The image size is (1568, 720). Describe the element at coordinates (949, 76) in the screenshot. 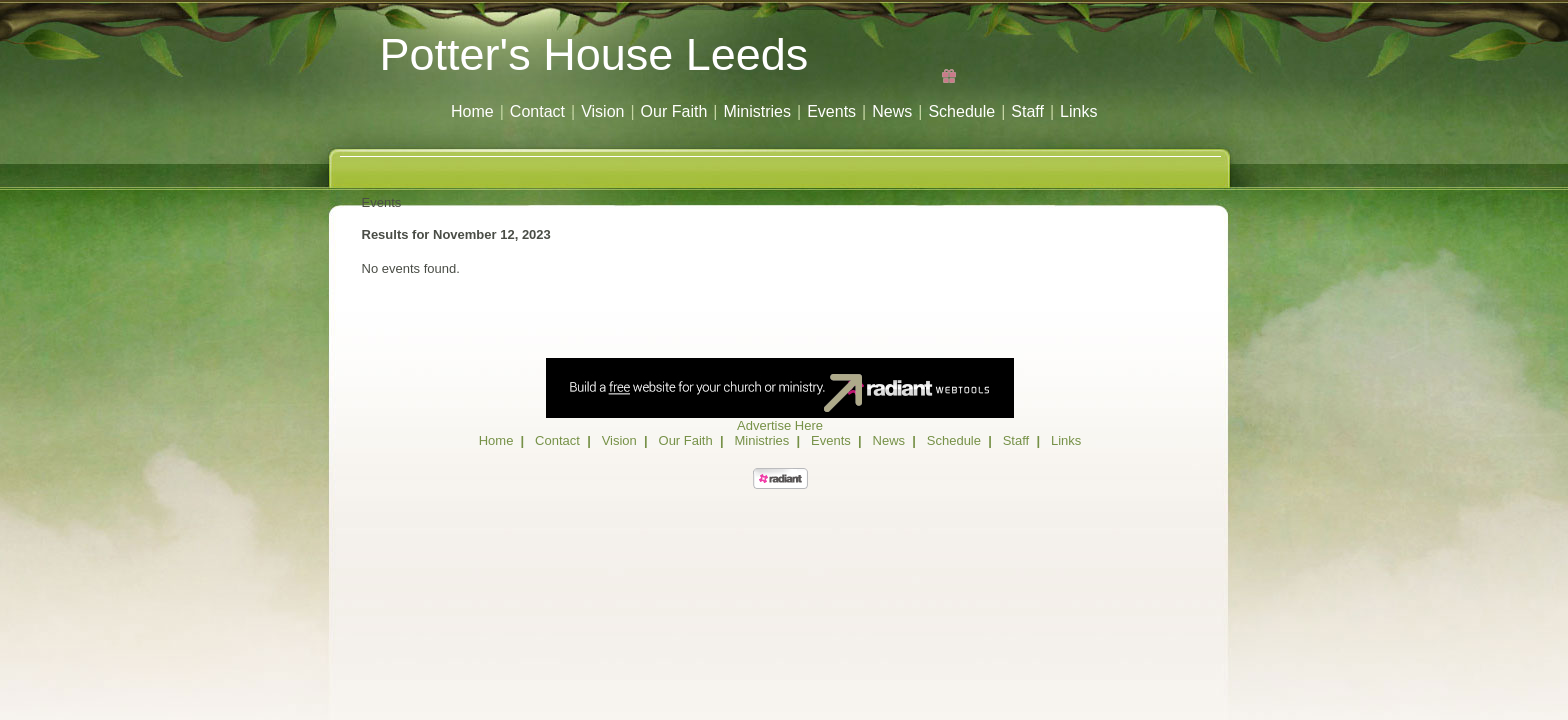

I see `access gifts or rewards` at that location.